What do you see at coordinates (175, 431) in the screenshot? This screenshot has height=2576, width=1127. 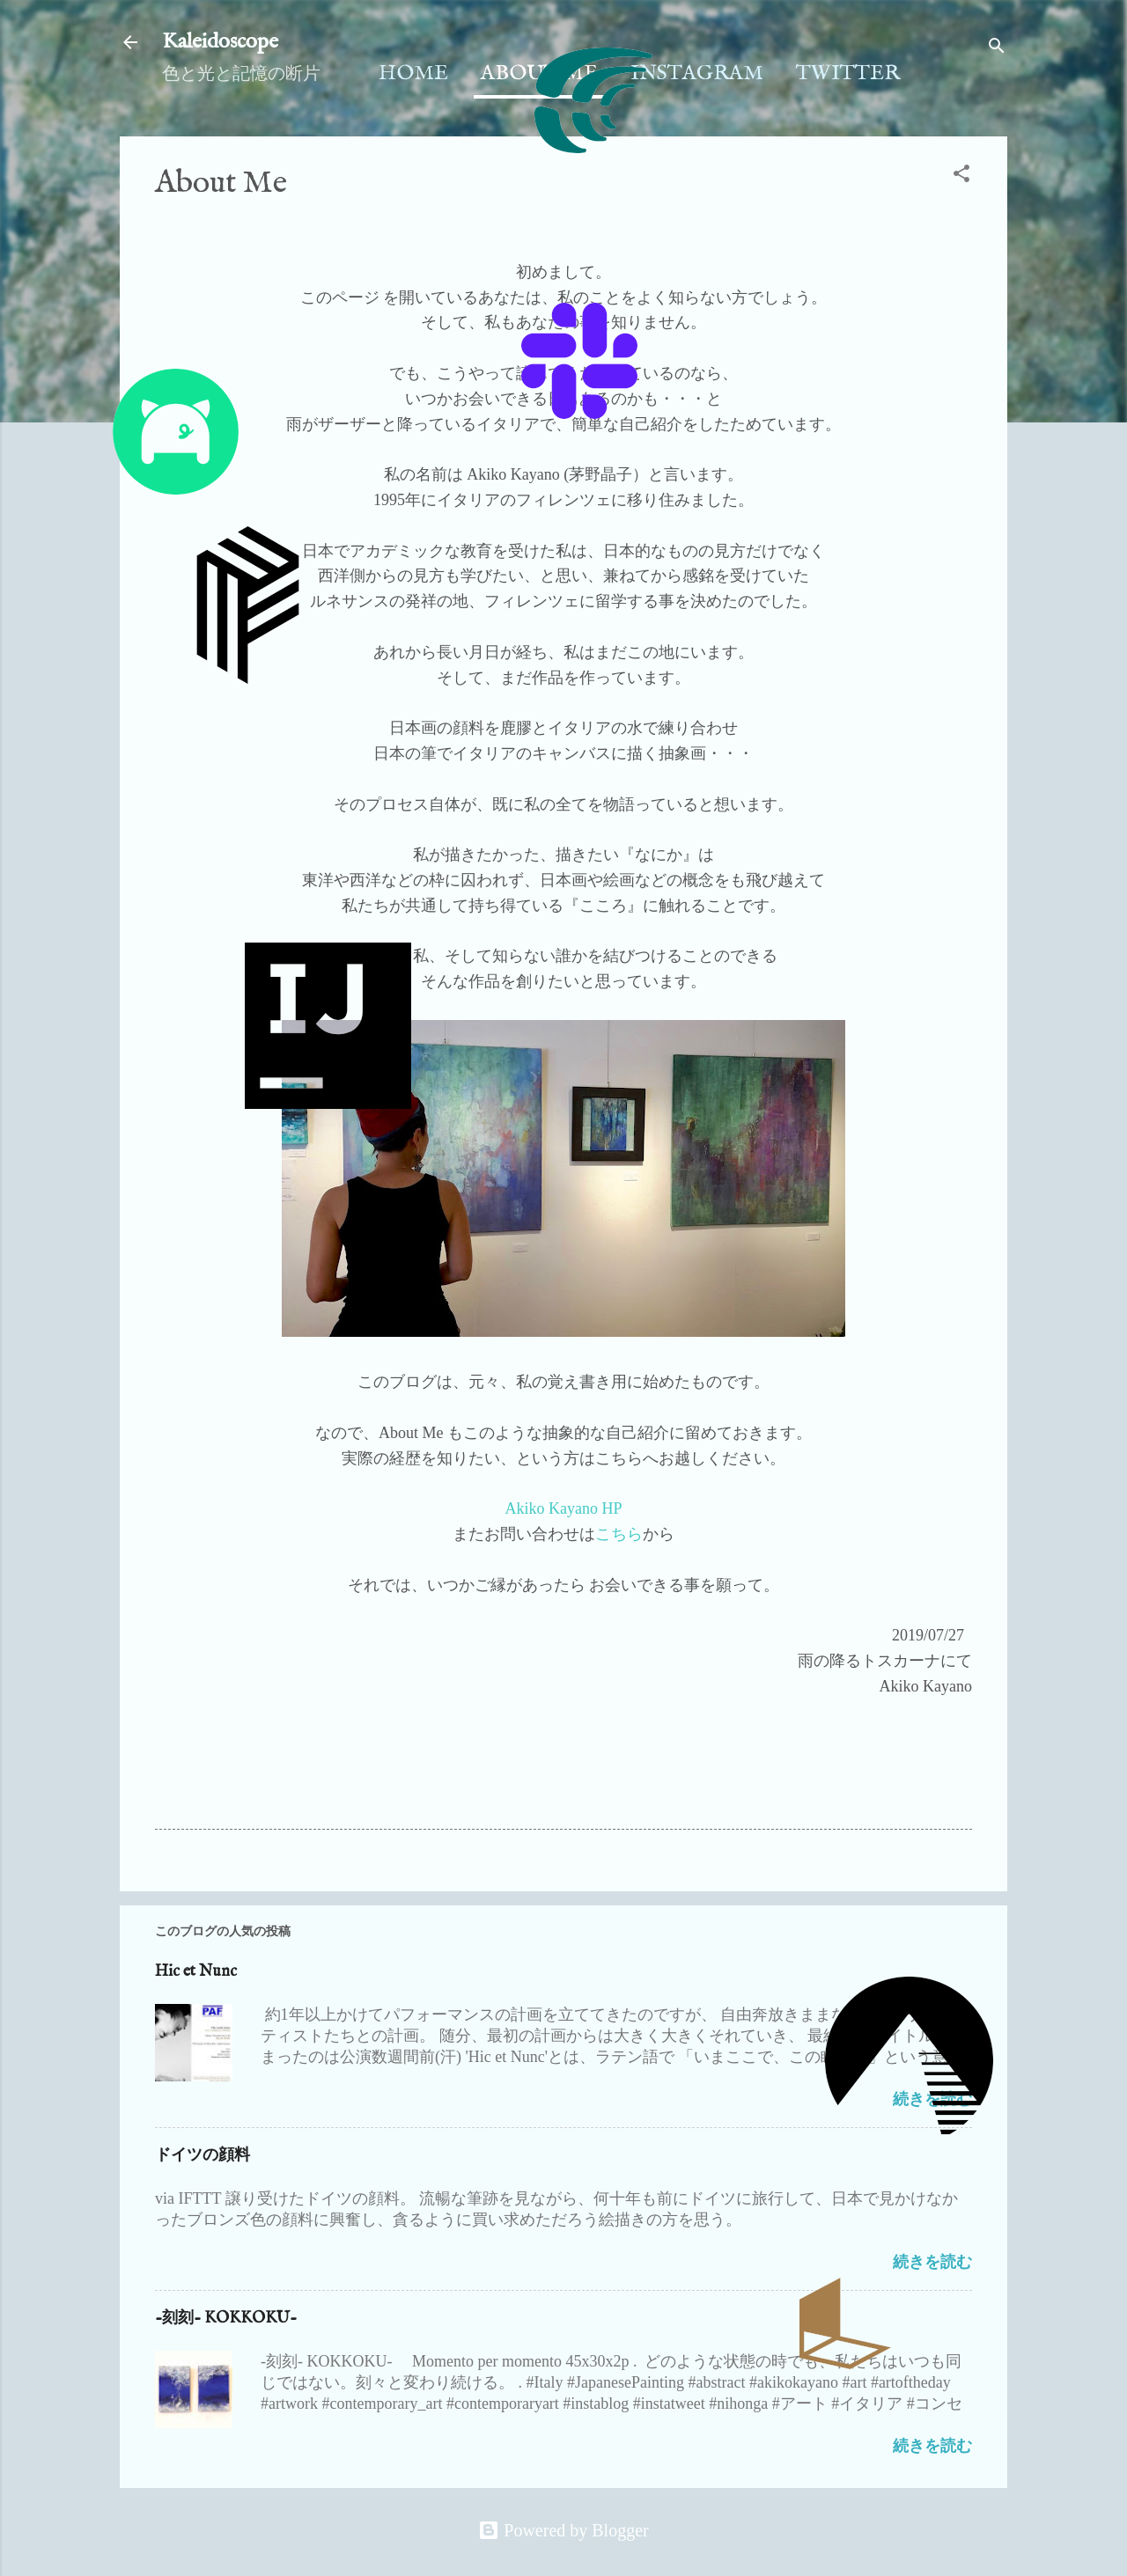 I see `visit porkbun domain registrar website` at bounding box center [175, 431].